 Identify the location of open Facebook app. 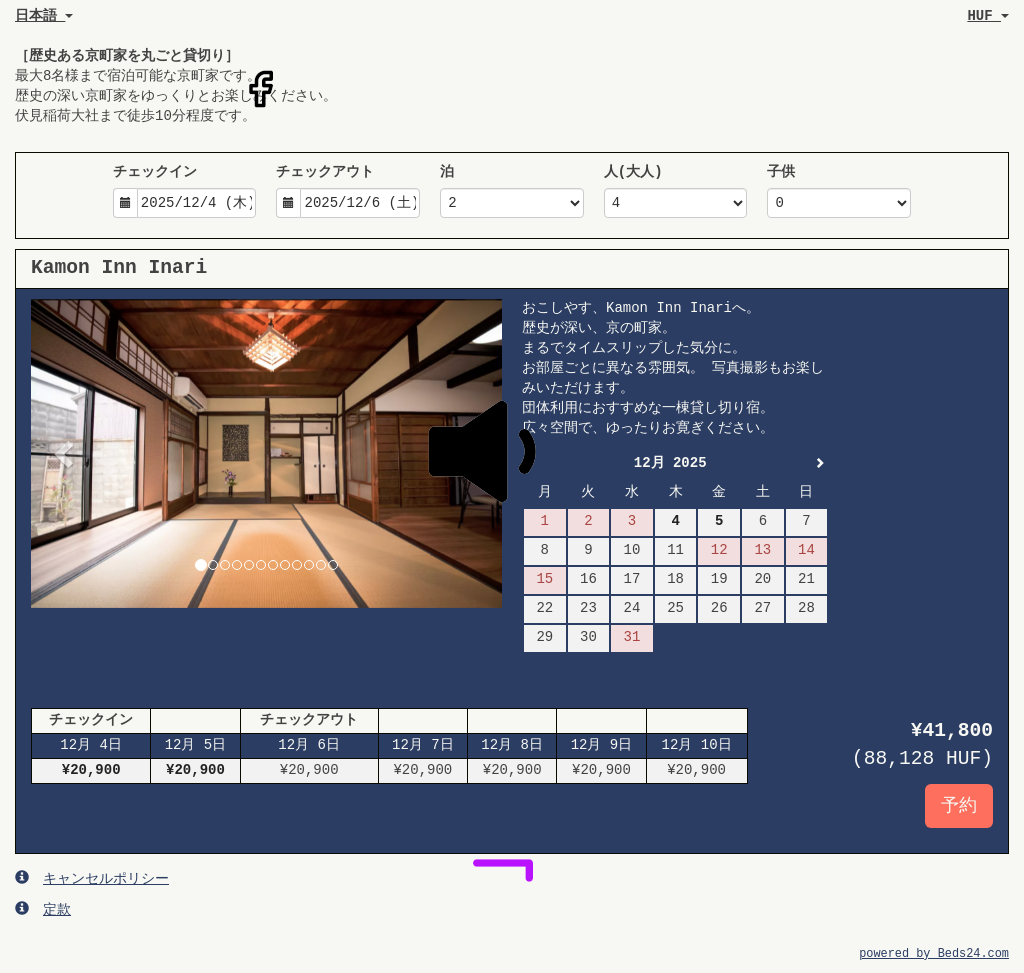
(262, 89).